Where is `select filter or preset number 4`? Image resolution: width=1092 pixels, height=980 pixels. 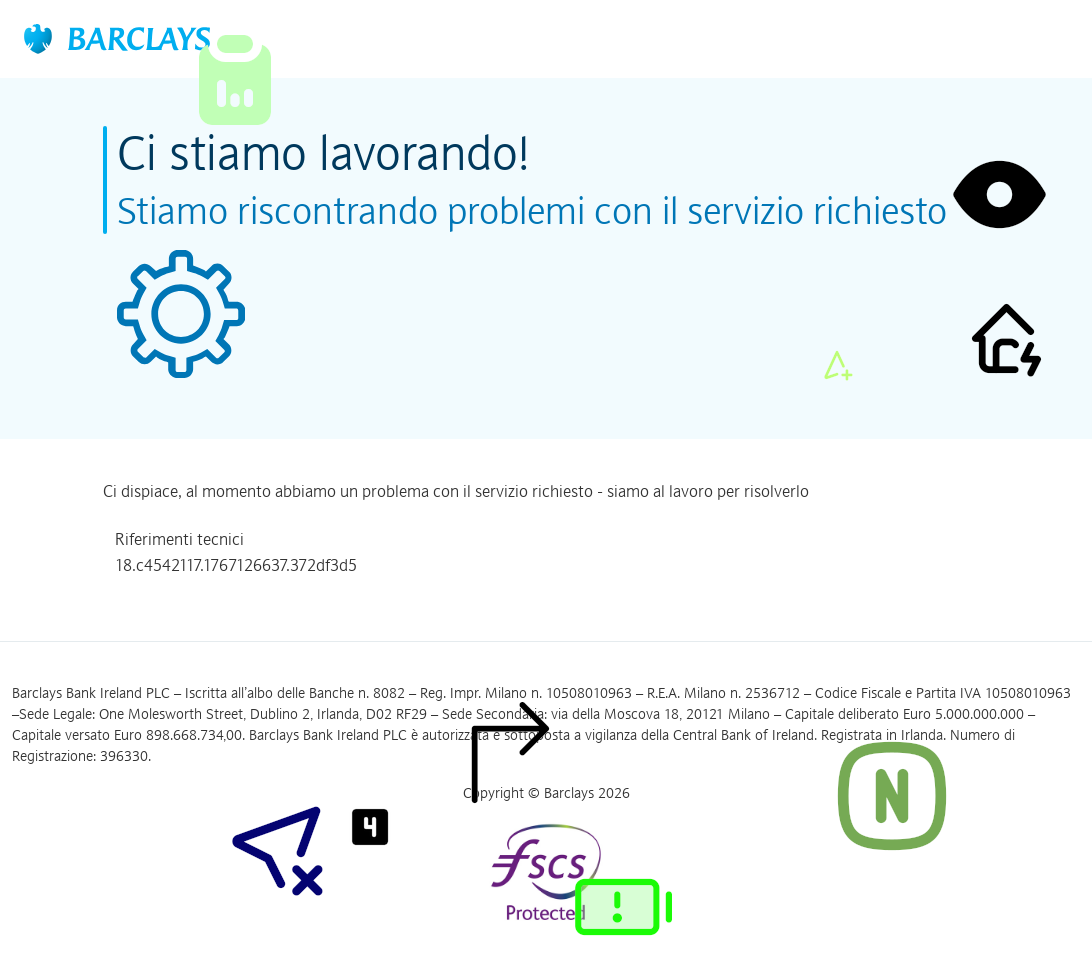
select filter or preset number 4 is located at coordinates (370, 827).